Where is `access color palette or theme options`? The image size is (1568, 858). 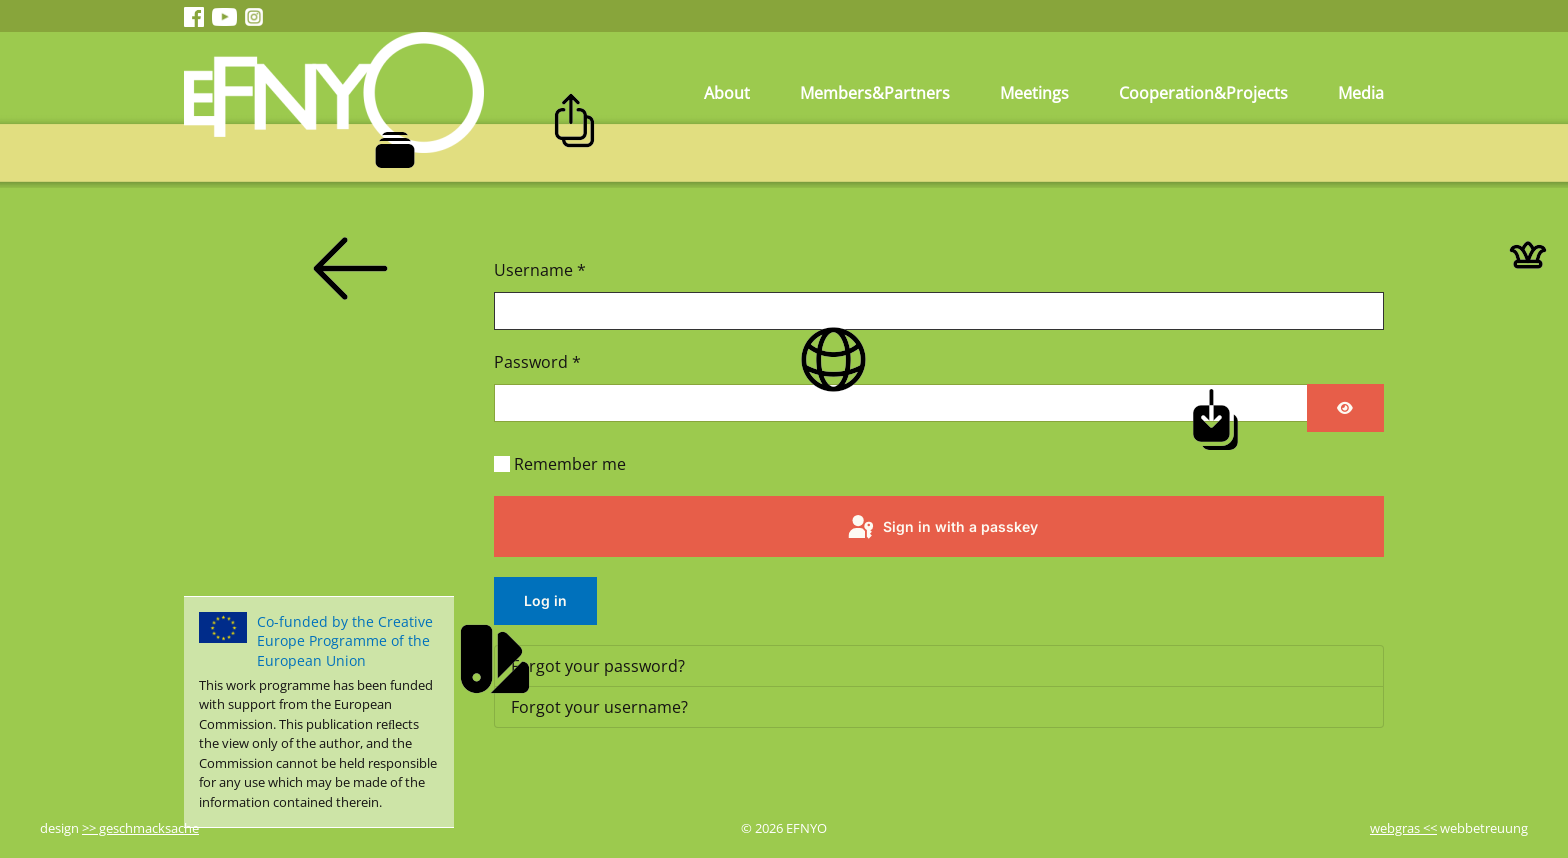 access color palette or theme options is located at coordinates (495, 659).